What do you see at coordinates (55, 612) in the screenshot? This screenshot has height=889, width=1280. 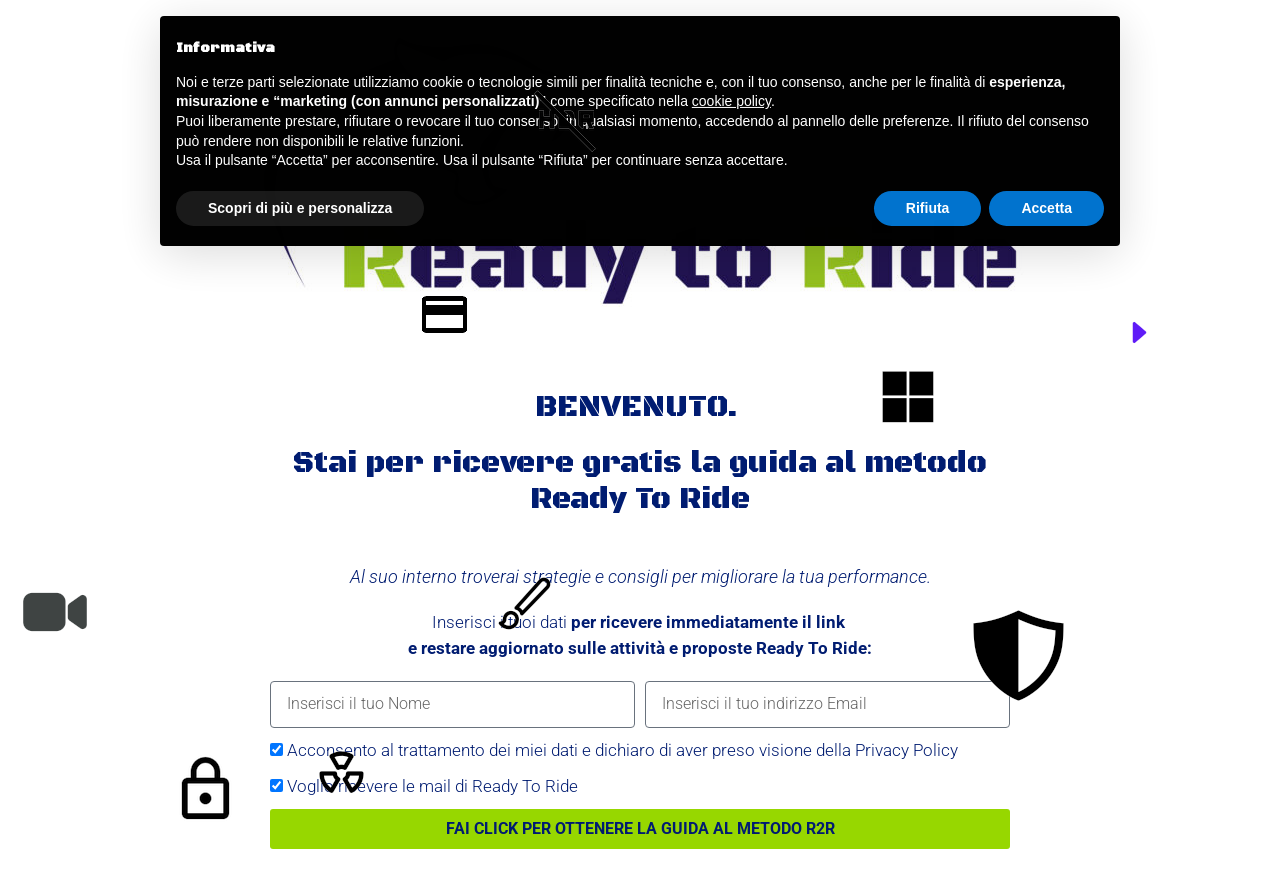 I see `start a video call` at bounding box center [55, 612].